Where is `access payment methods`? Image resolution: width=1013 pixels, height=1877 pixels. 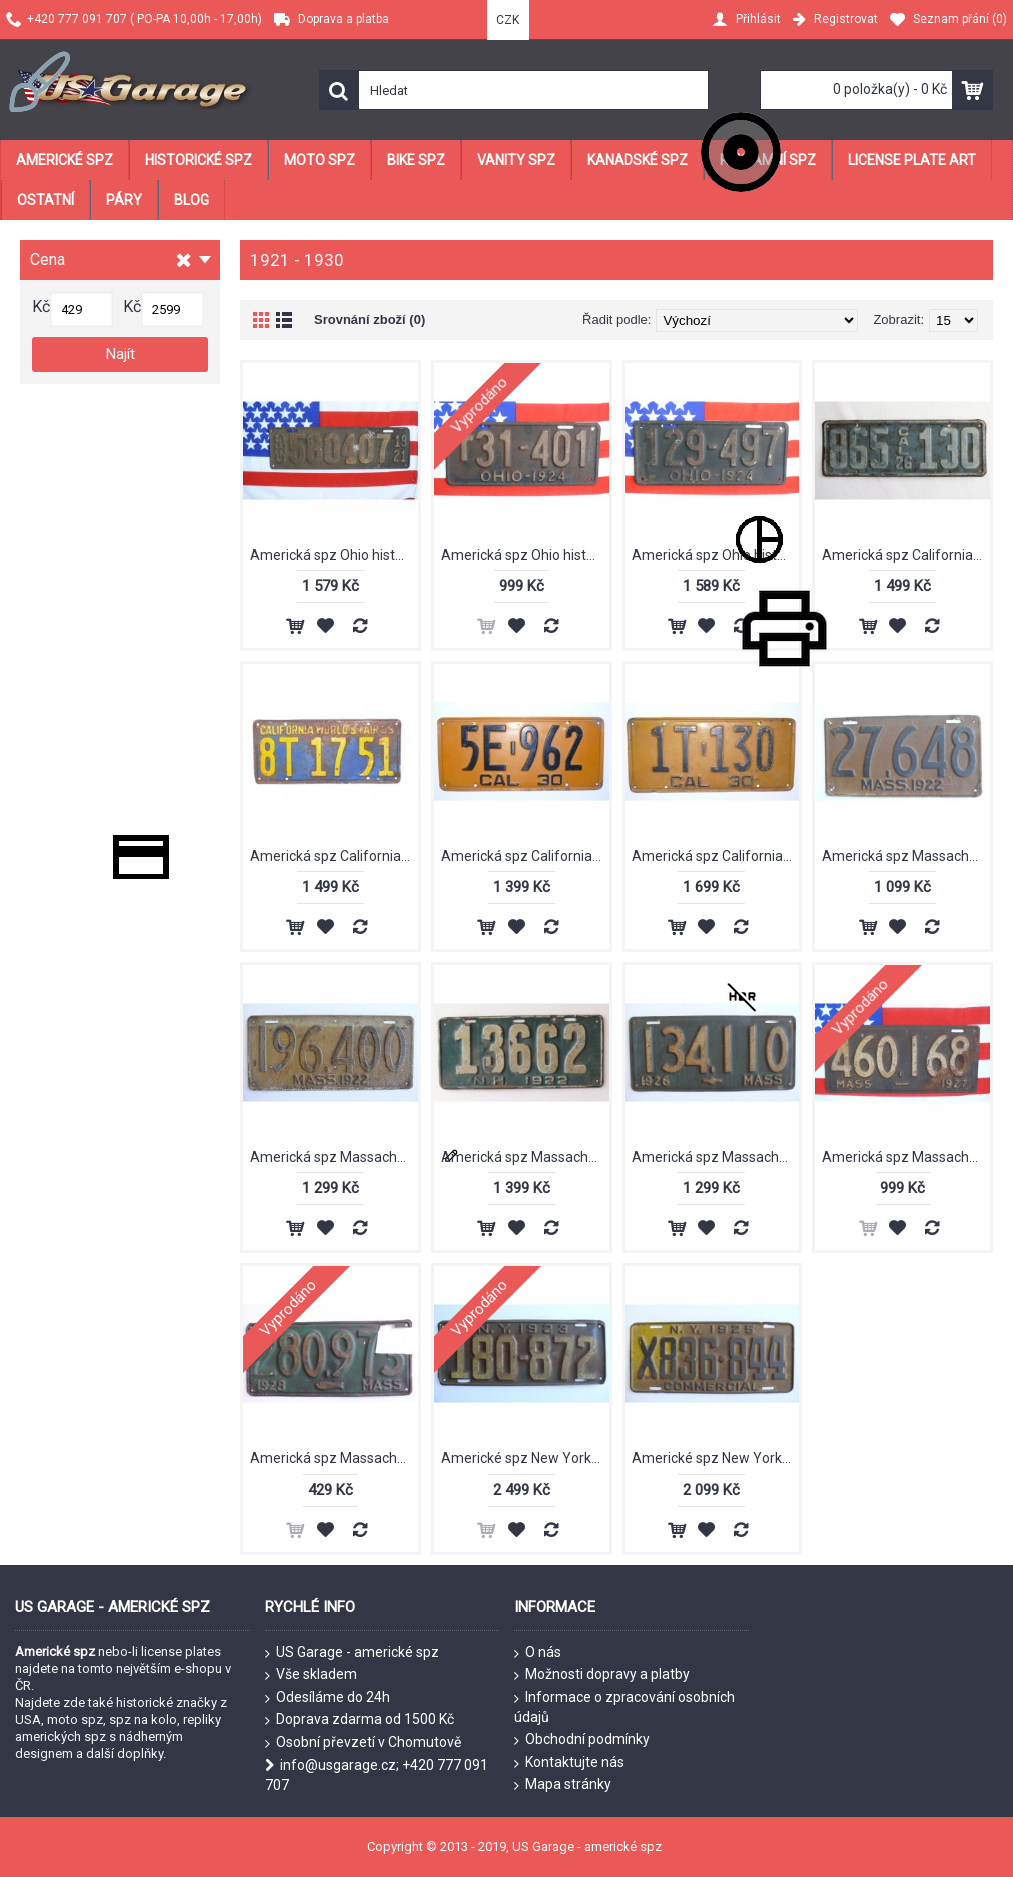
access payment methods is located at coordinates (141, 857).